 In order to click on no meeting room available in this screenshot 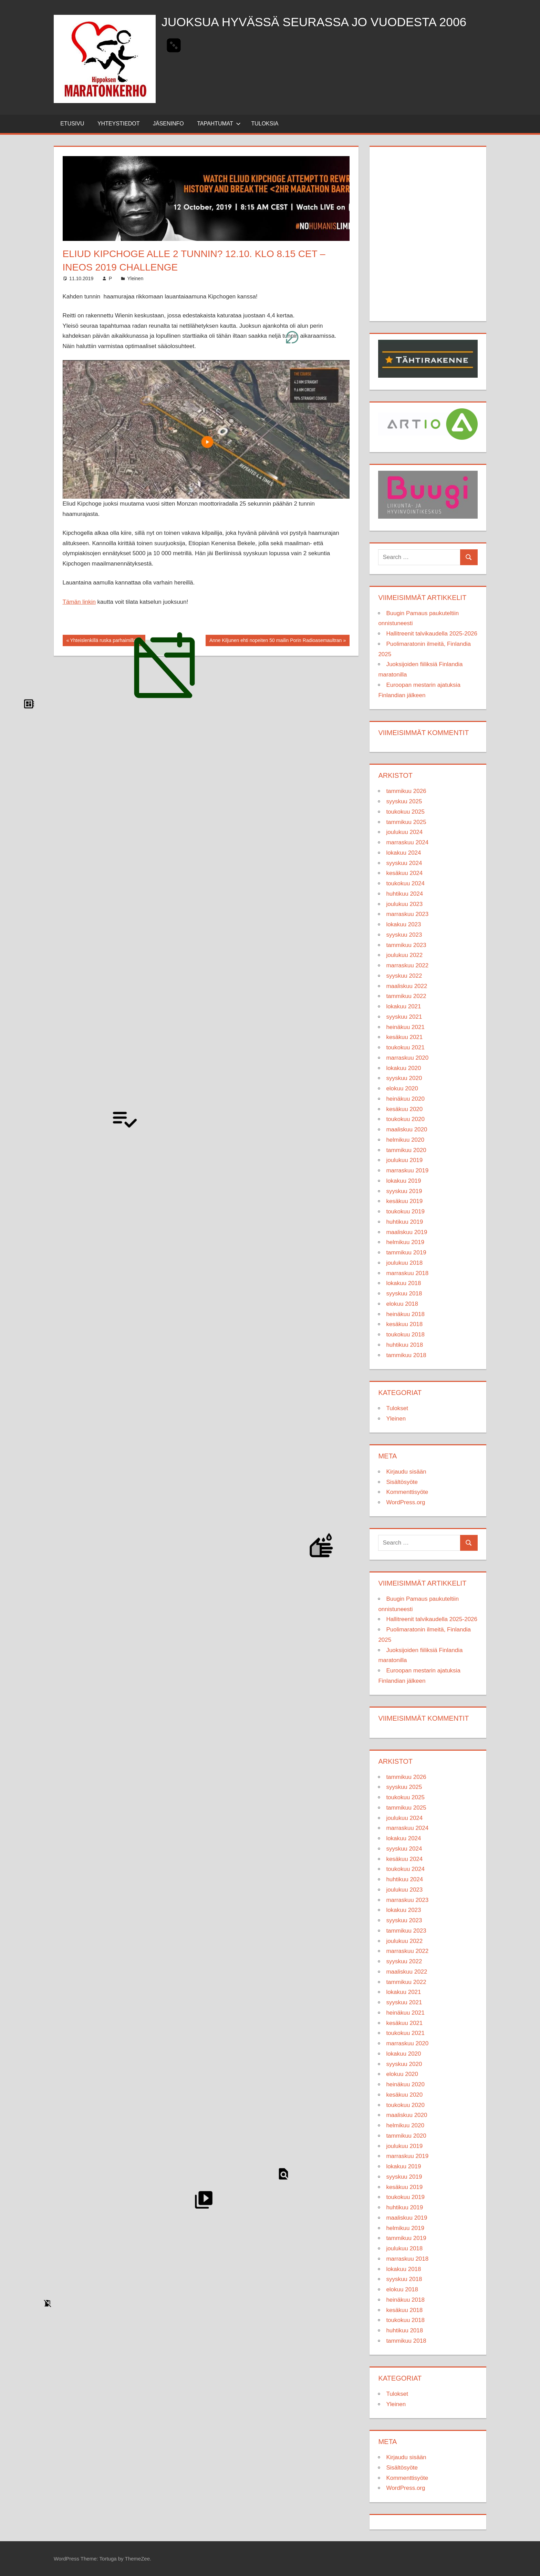, I will do `click(48, 2303)`.